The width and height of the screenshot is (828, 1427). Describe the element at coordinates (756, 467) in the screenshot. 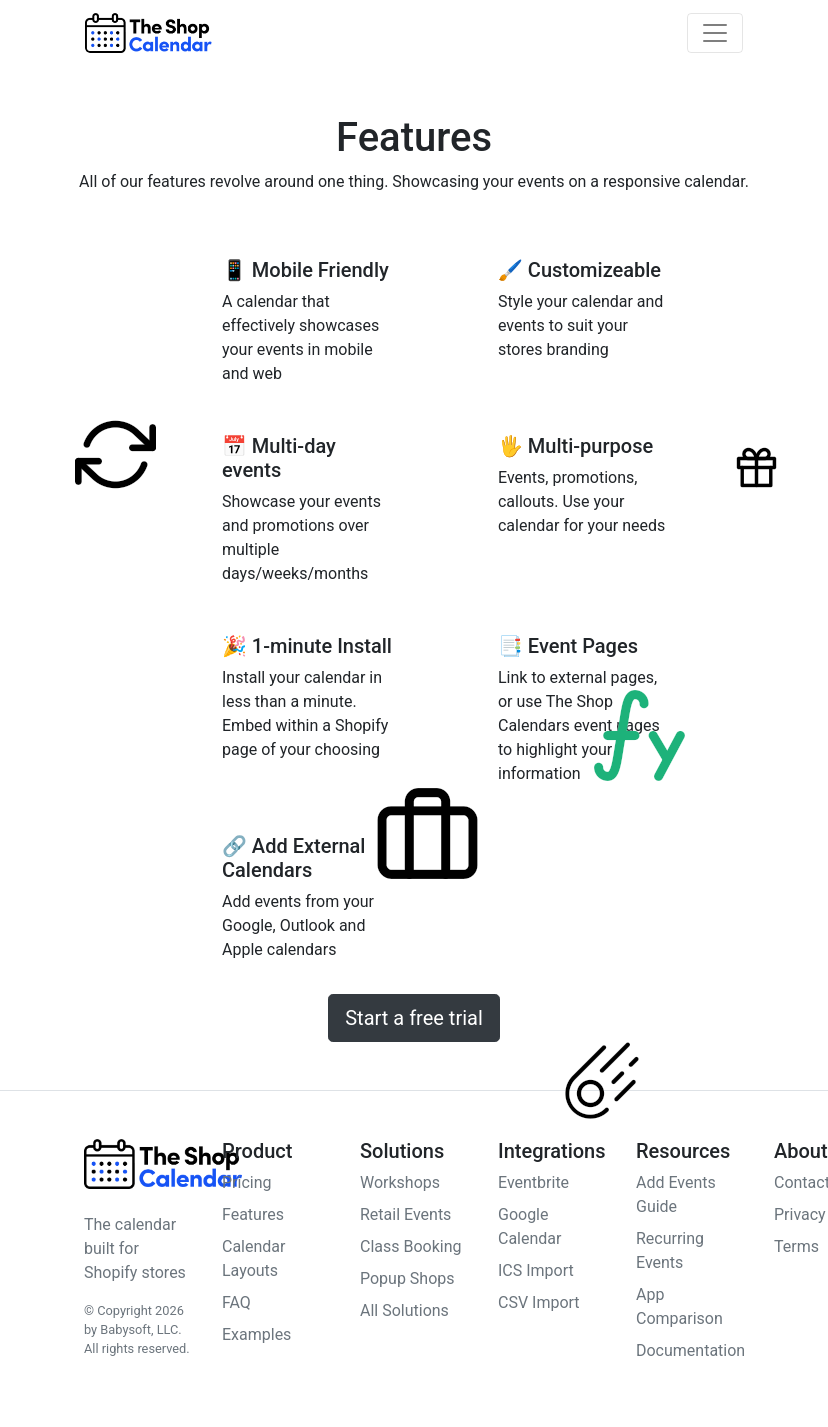

I see `redeem a gift or reward` at that location.